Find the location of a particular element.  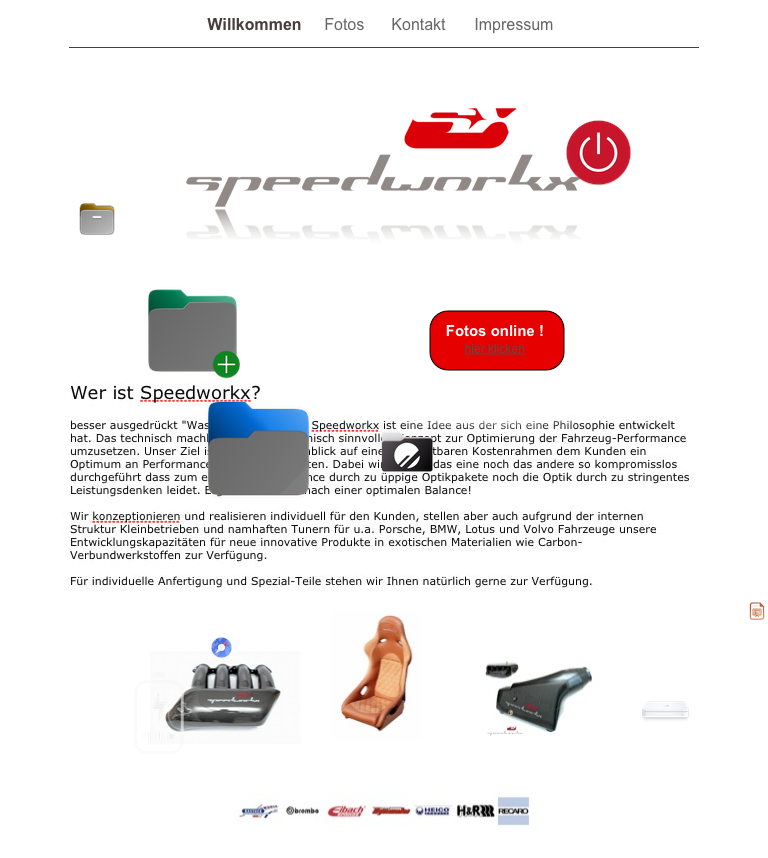

open the file manager application is located at coordinates (97, 219).